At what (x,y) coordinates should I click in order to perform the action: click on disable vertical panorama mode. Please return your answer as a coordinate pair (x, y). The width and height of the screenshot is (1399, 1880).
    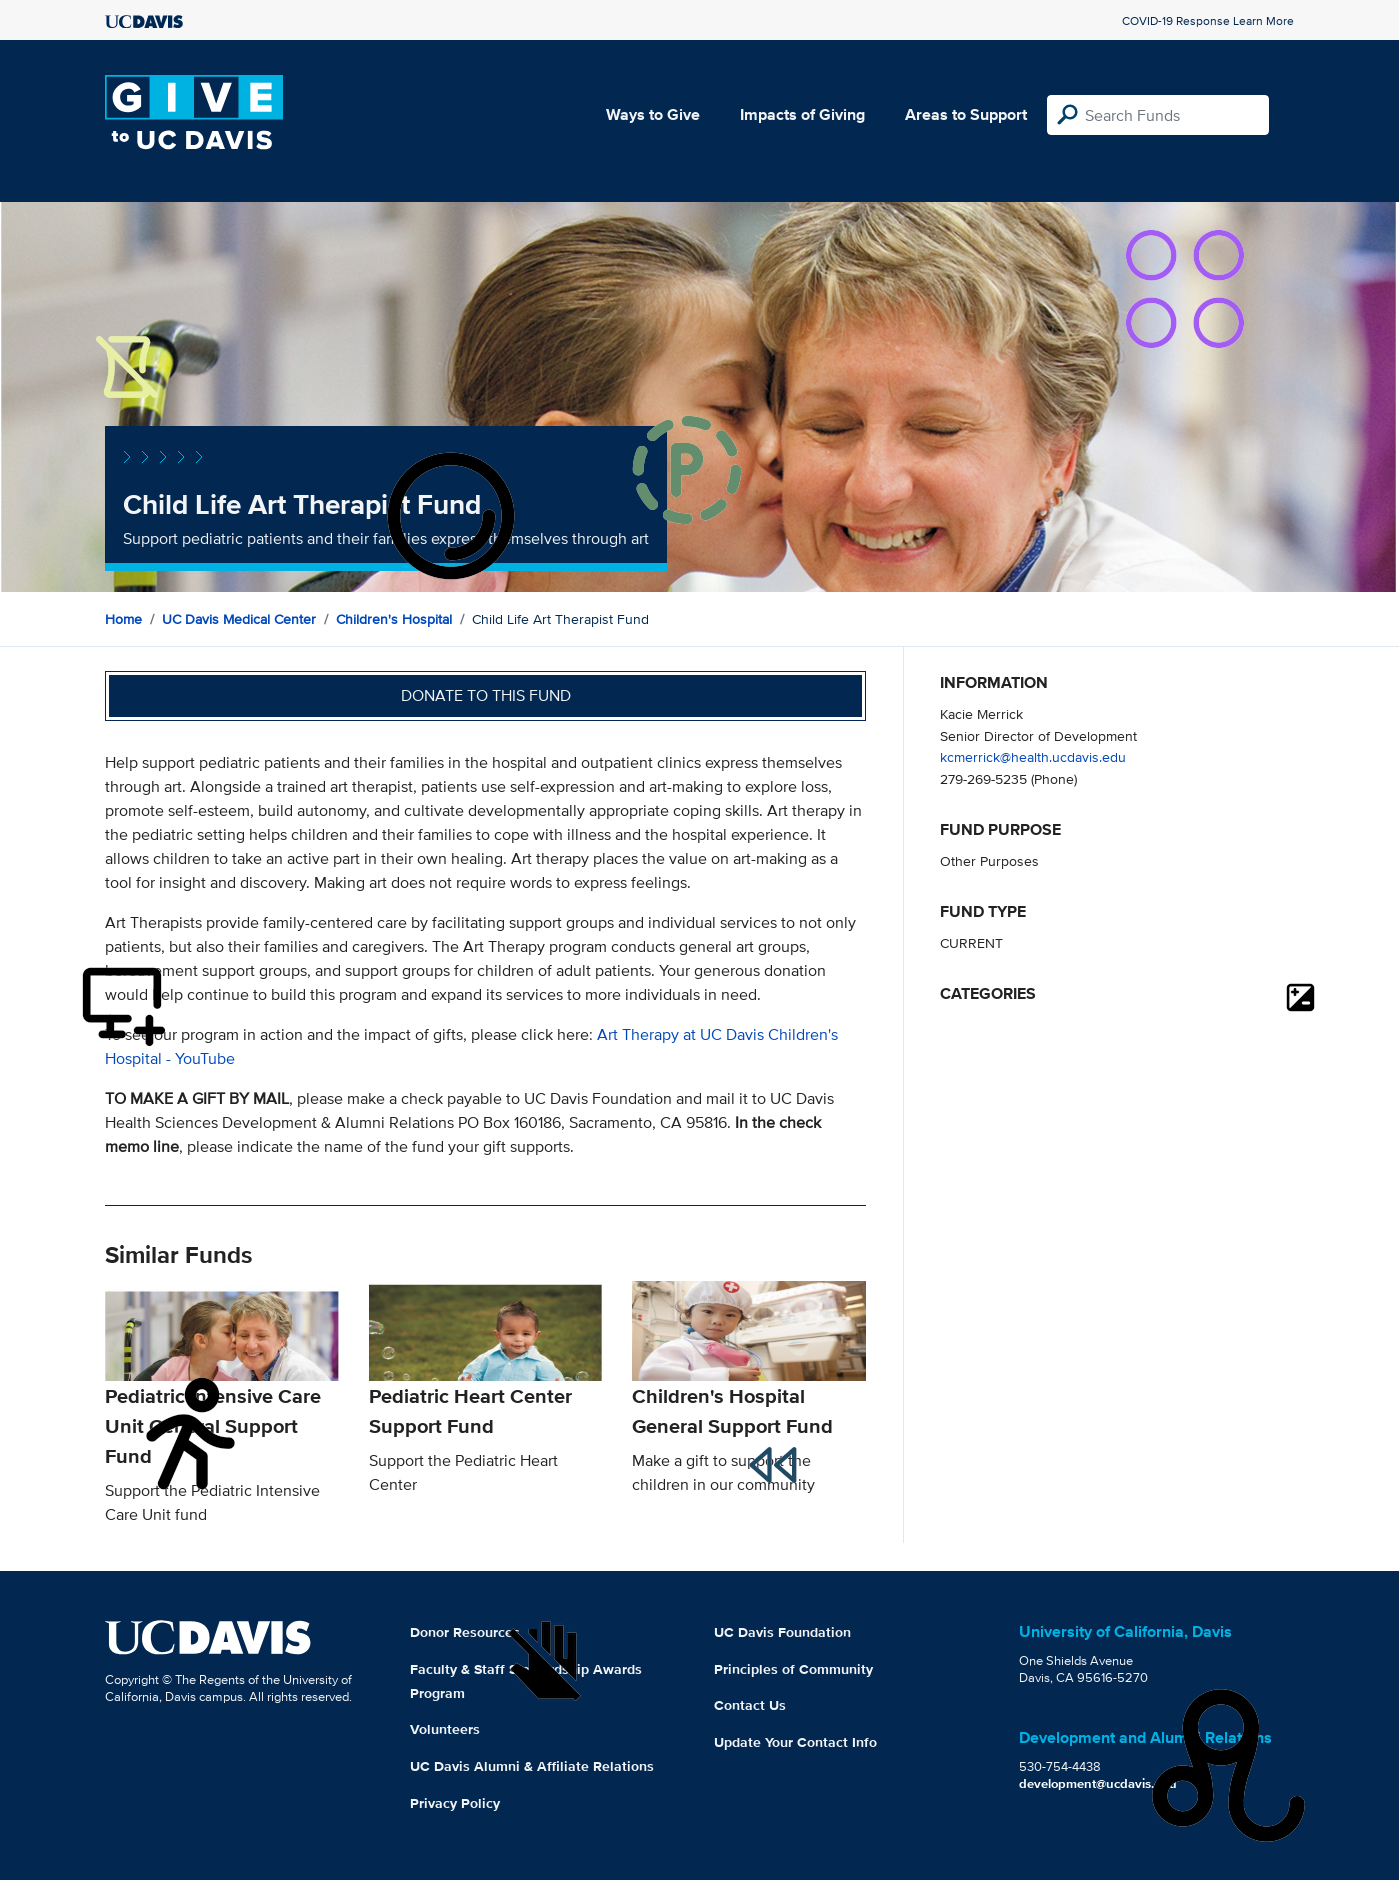
    Looking at the image, I should click on (127, 367).